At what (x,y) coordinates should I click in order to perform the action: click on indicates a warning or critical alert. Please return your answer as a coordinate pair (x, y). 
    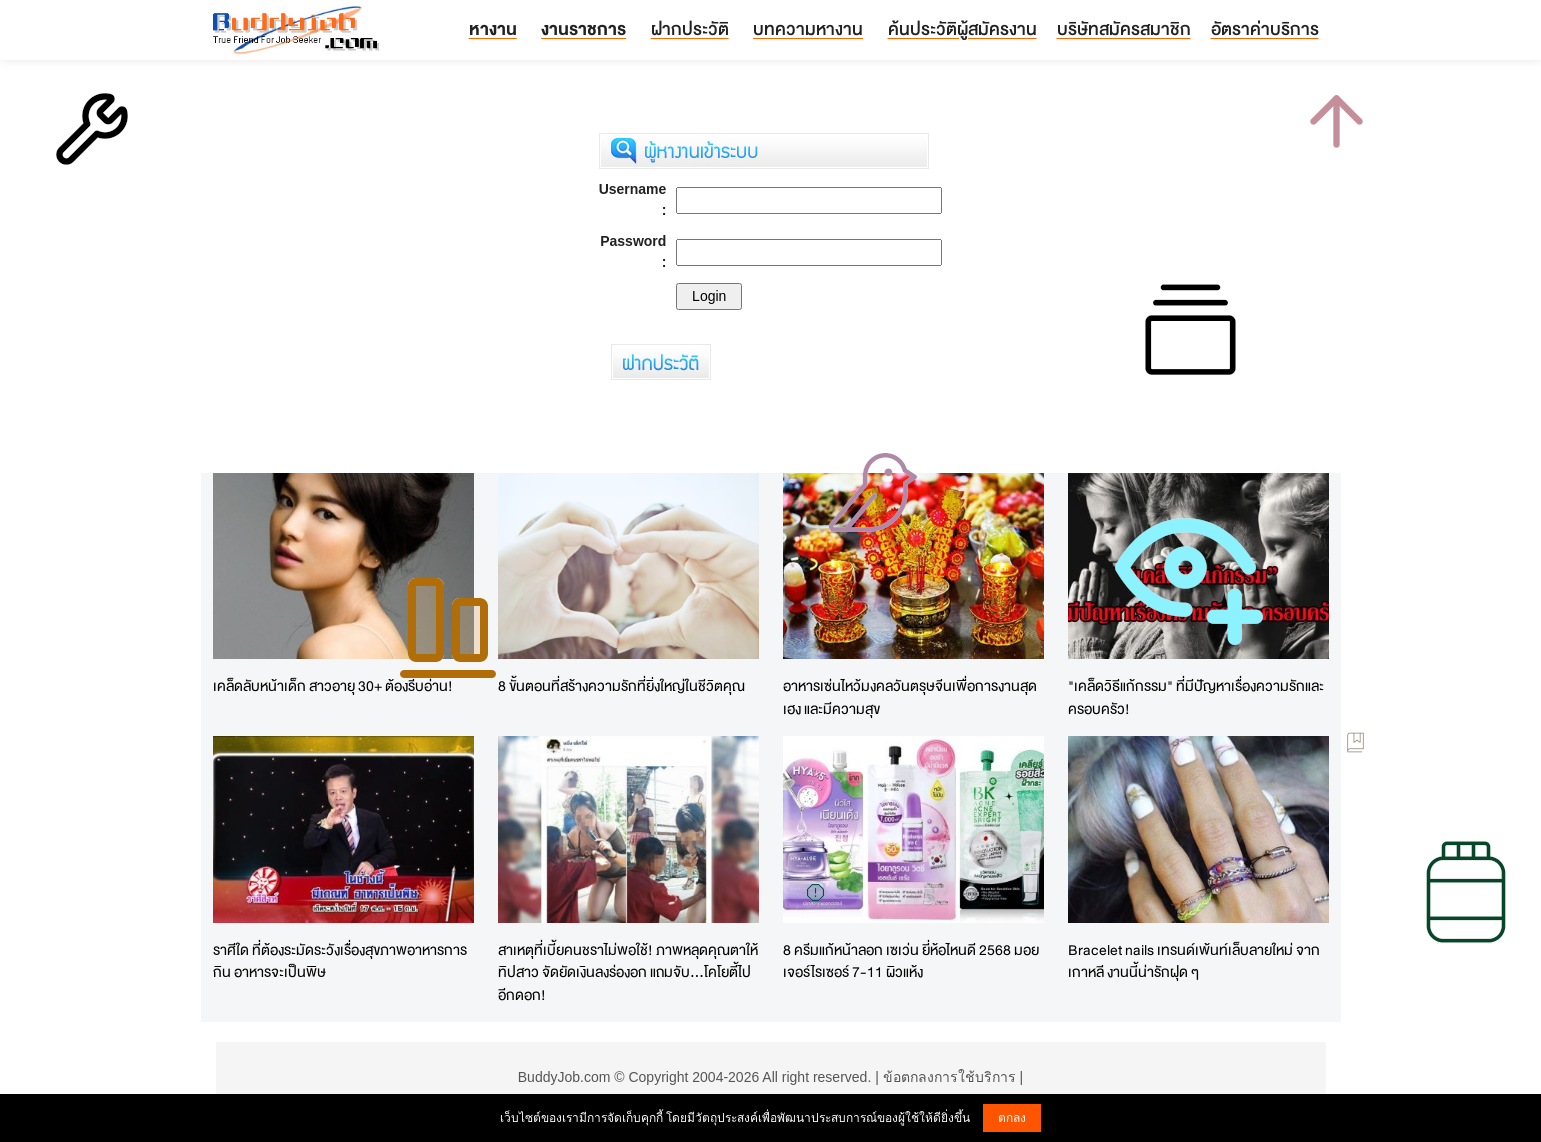
    Looking at the image, I should click on (815, 892).